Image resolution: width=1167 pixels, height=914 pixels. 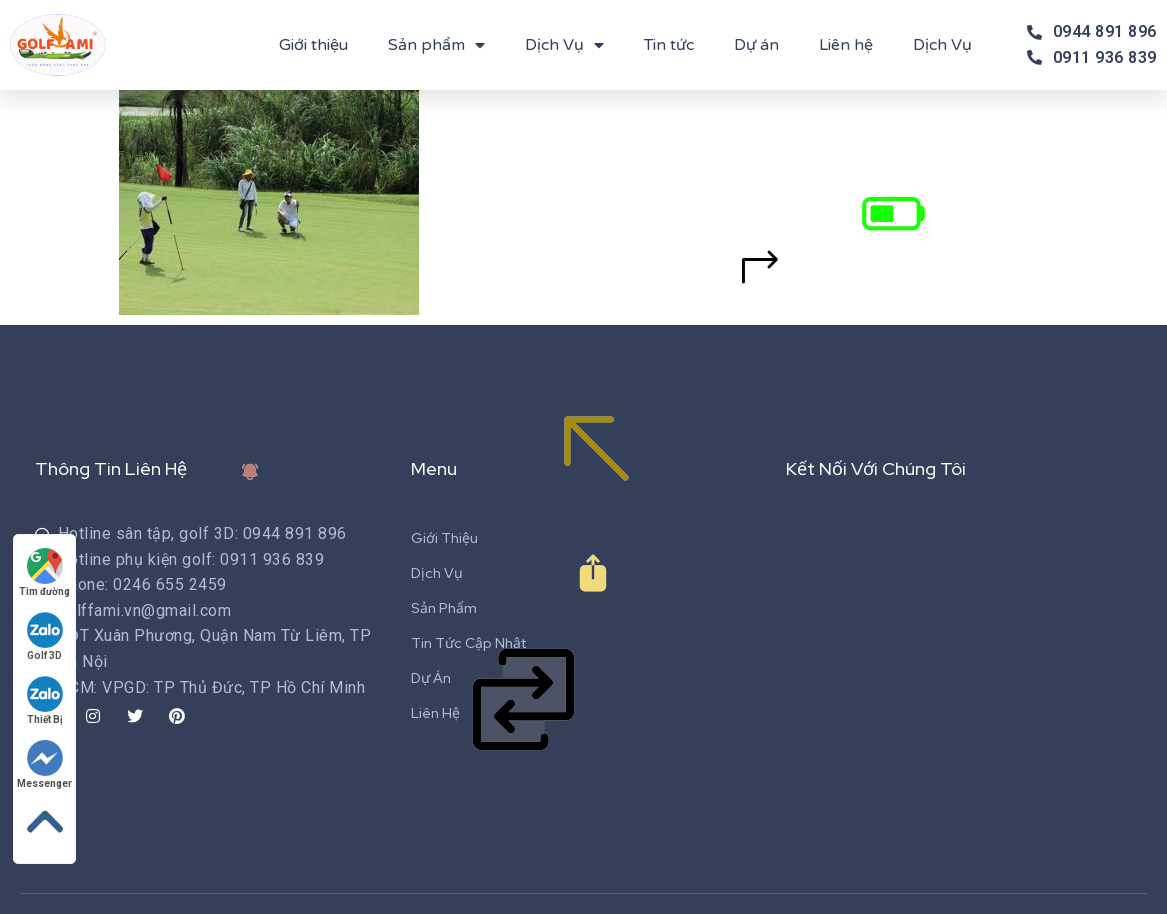 What do you see at coordinates (523, 699) in the screenshot?
I see `swap or exchange items` at bounding box center [523, 699].